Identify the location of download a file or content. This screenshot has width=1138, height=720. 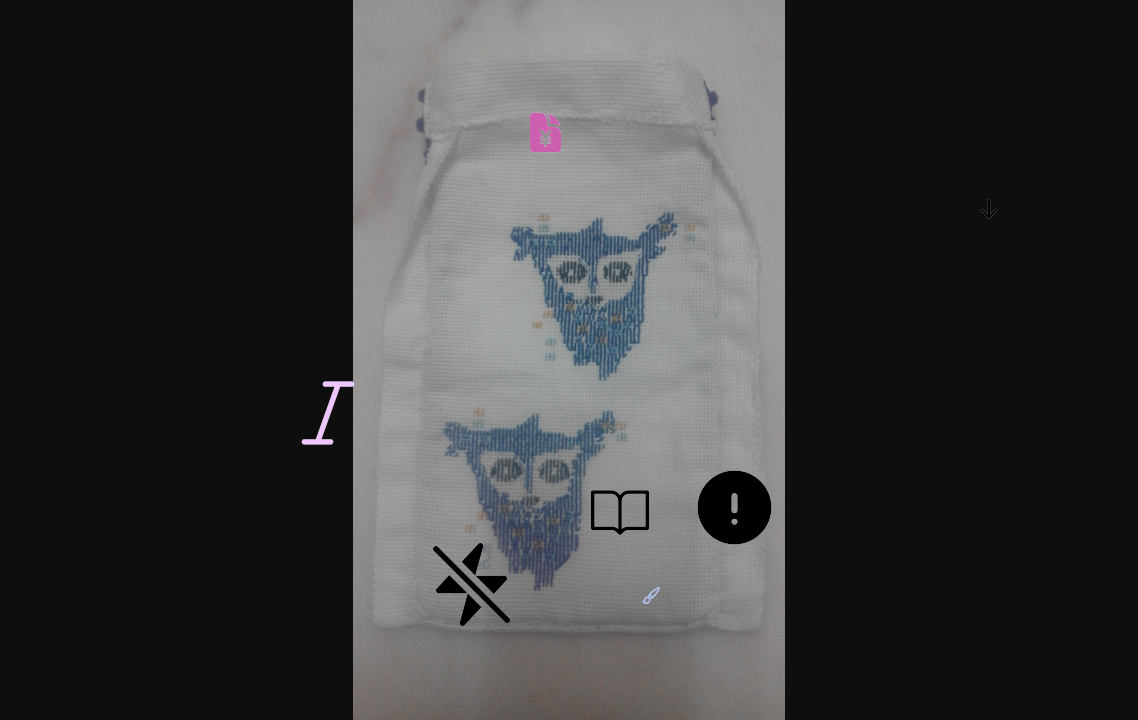
(989, 209).